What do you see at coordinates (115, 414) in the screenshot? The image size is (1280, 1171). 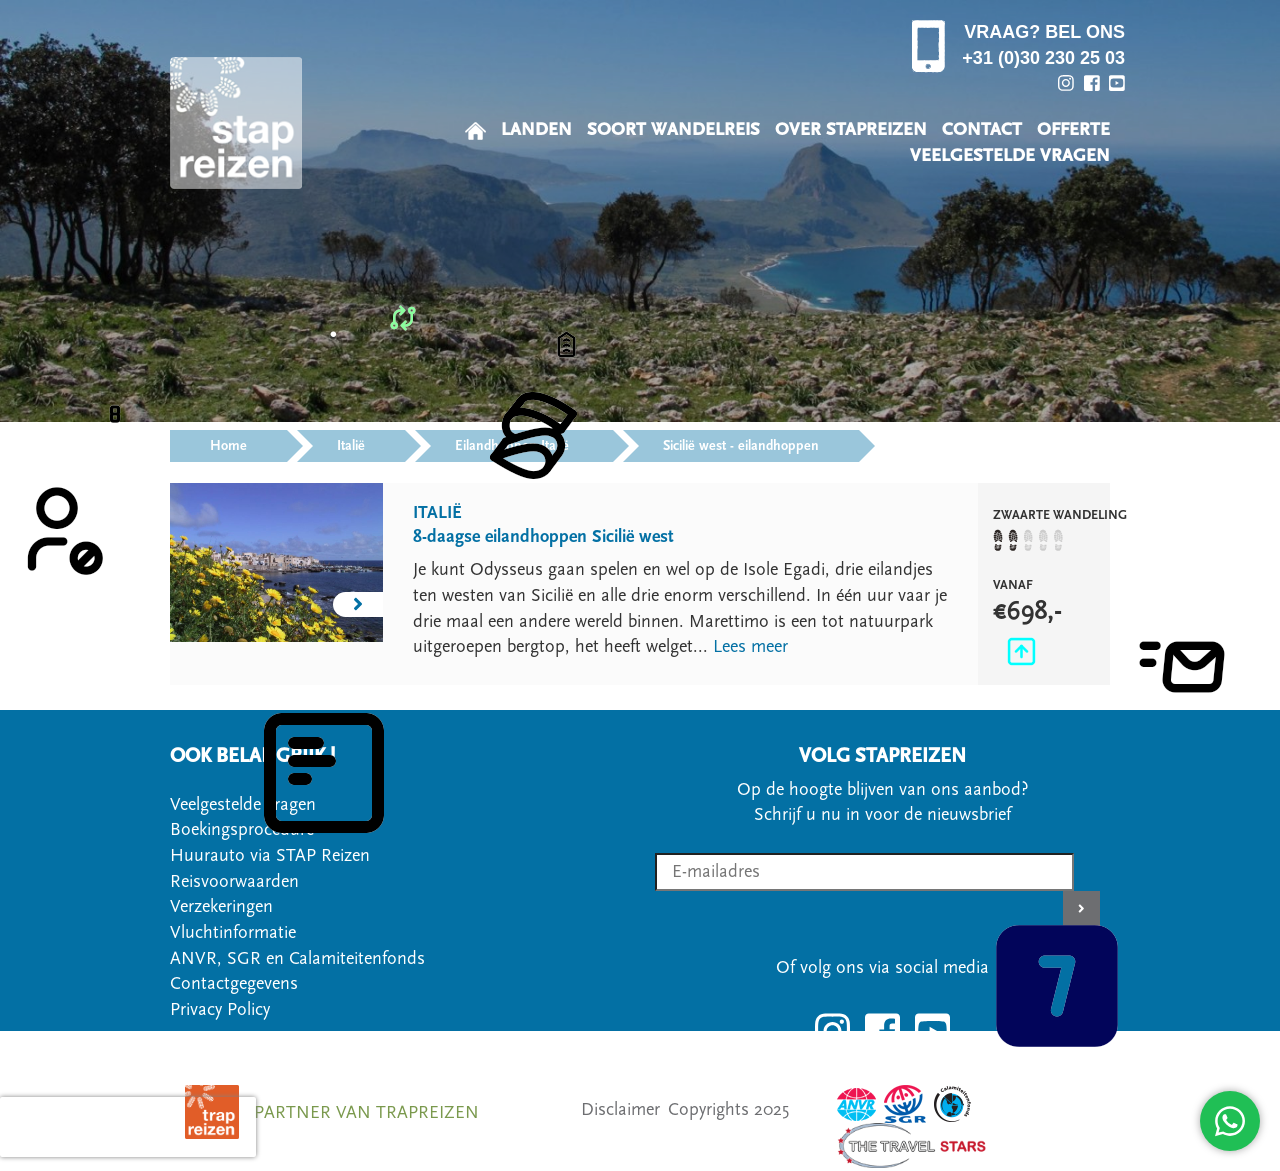 I see `indicates item number 8 in a list or sequence` at bounding box center [115, 414].